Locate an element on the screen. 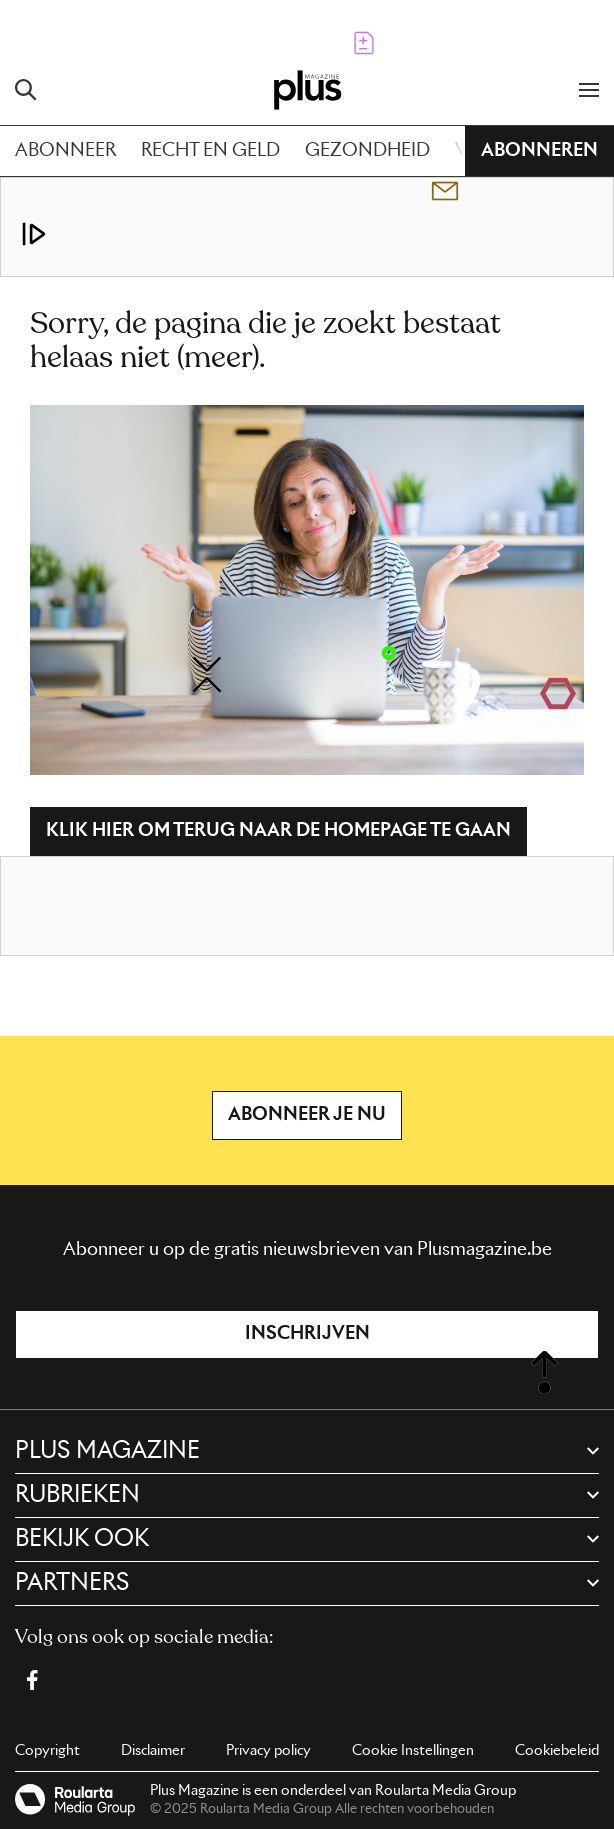  collapse or fold code sections is located at coordinates (207, 674).